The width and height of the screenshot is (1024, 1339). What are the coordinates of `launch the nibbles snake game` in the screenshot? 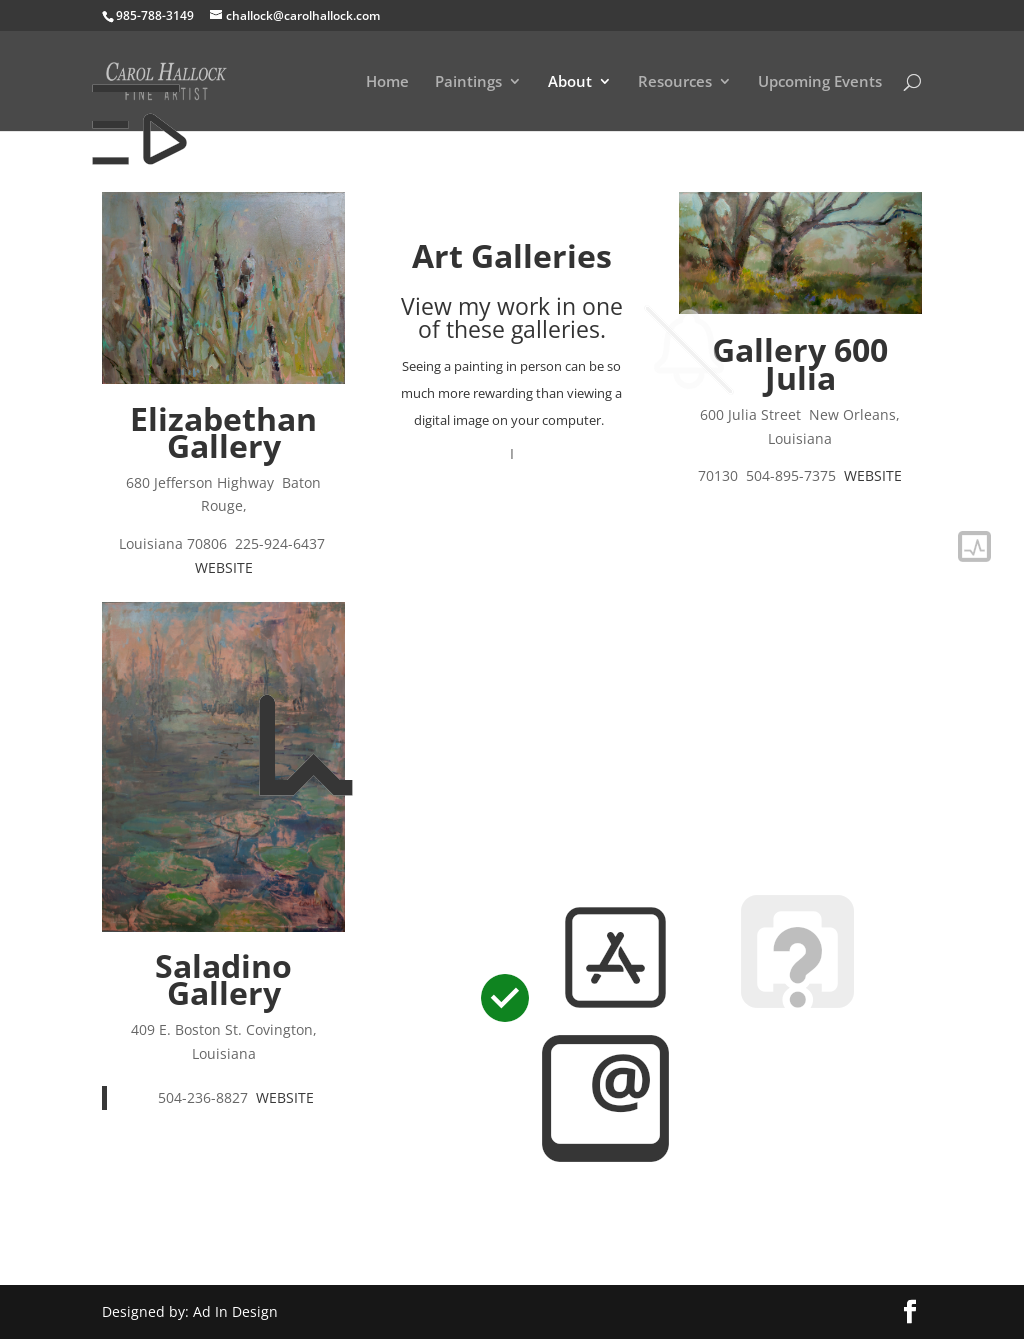 It's located at (306, 749).